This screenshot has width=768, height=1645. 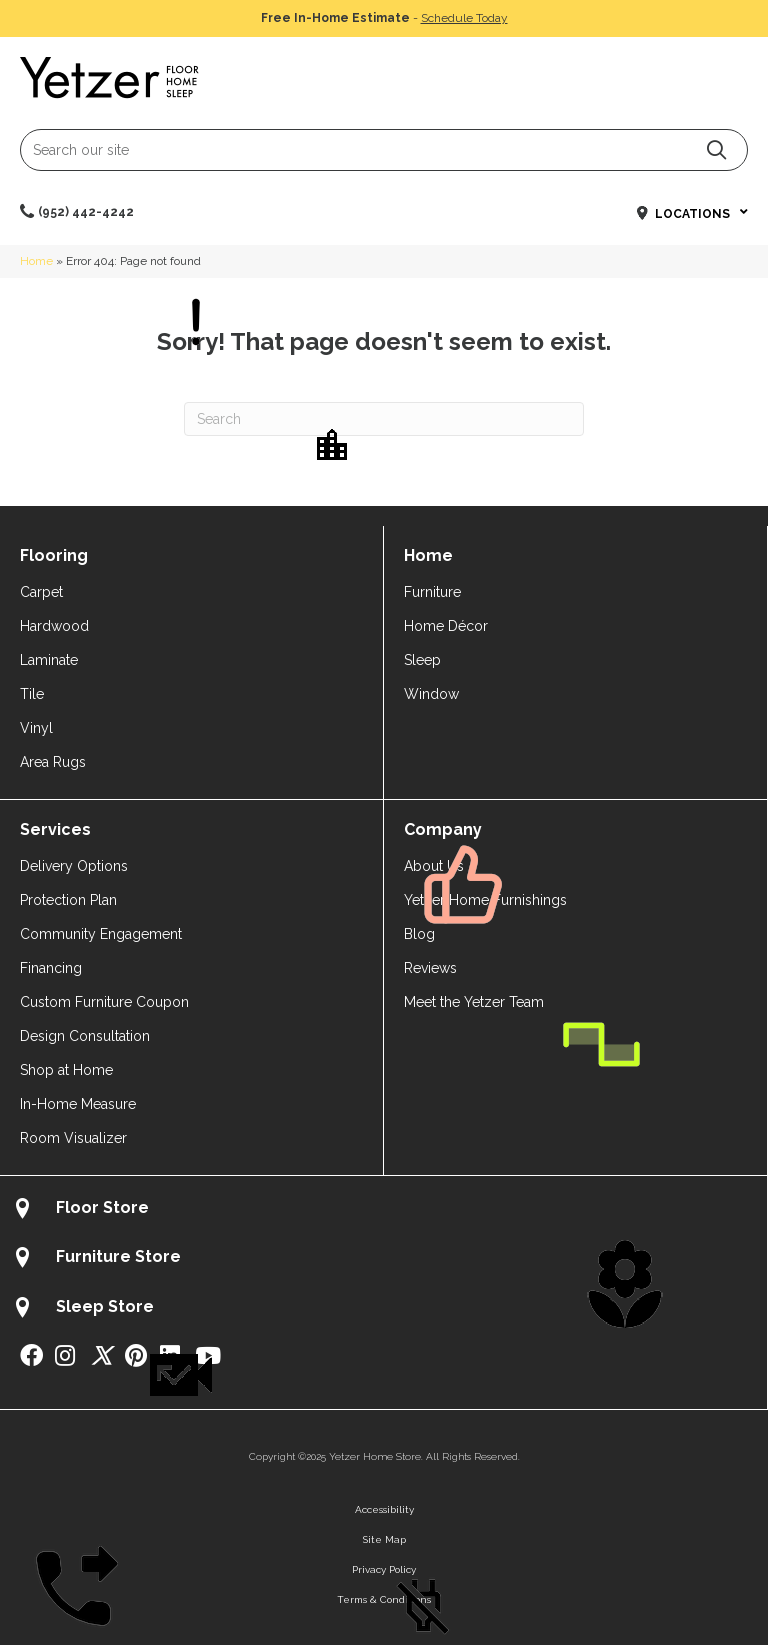 I want to click on indicates a forwarded call, so click(x=73, y=1588).